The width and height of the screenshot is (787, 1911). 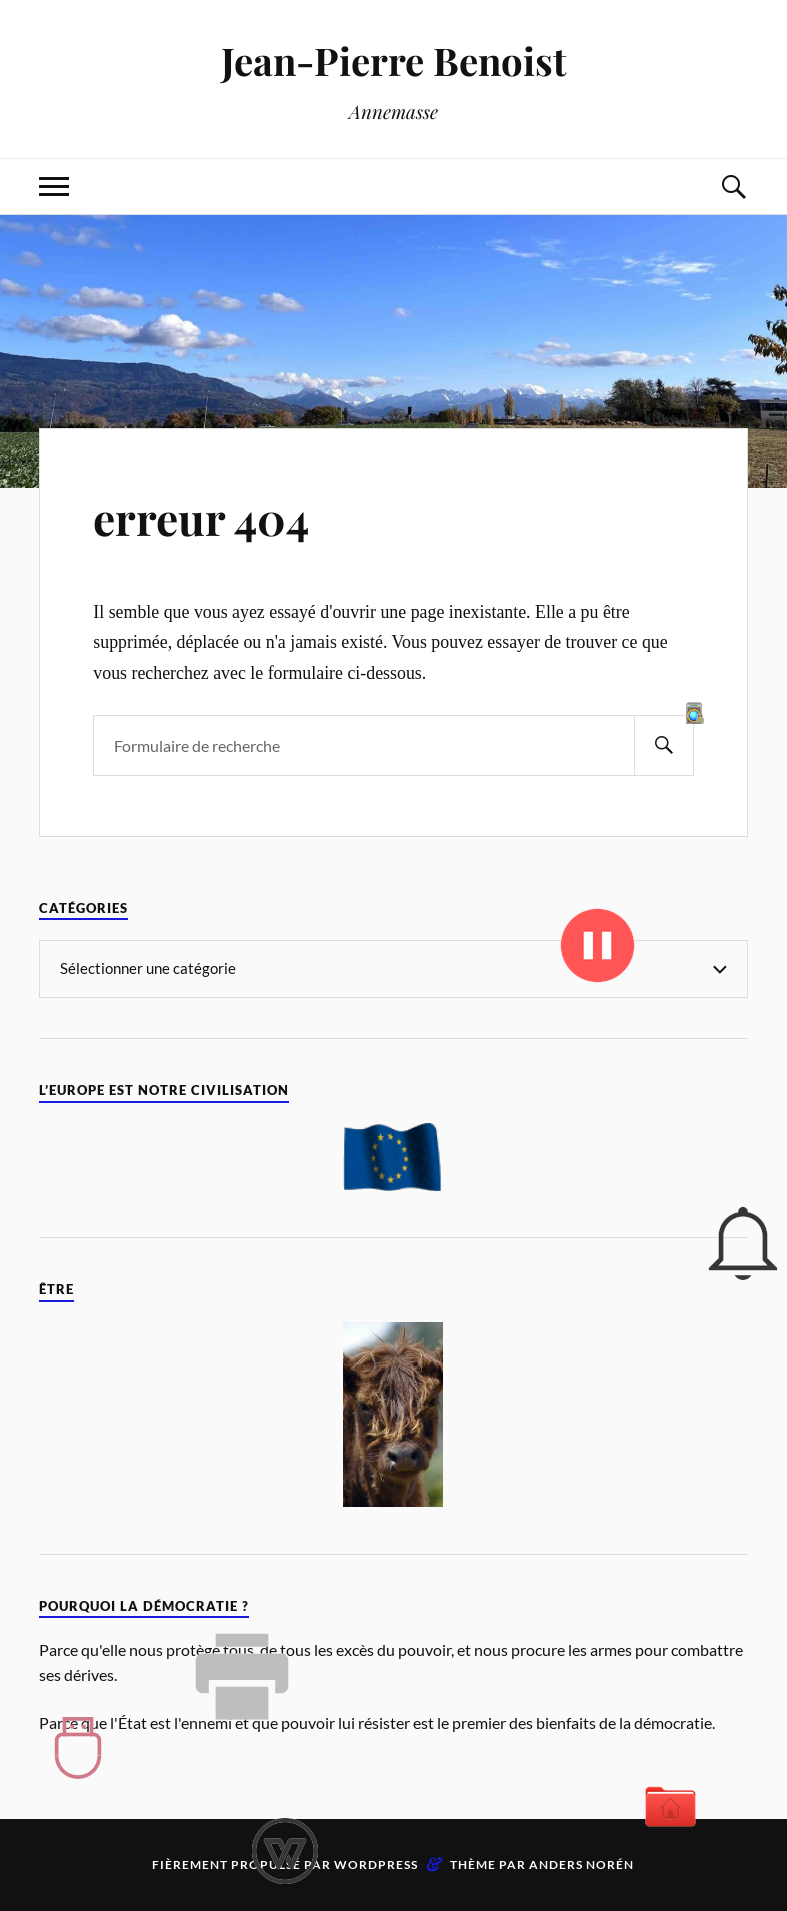 I want to click on access your home folder, so click(x=670, y=1806).